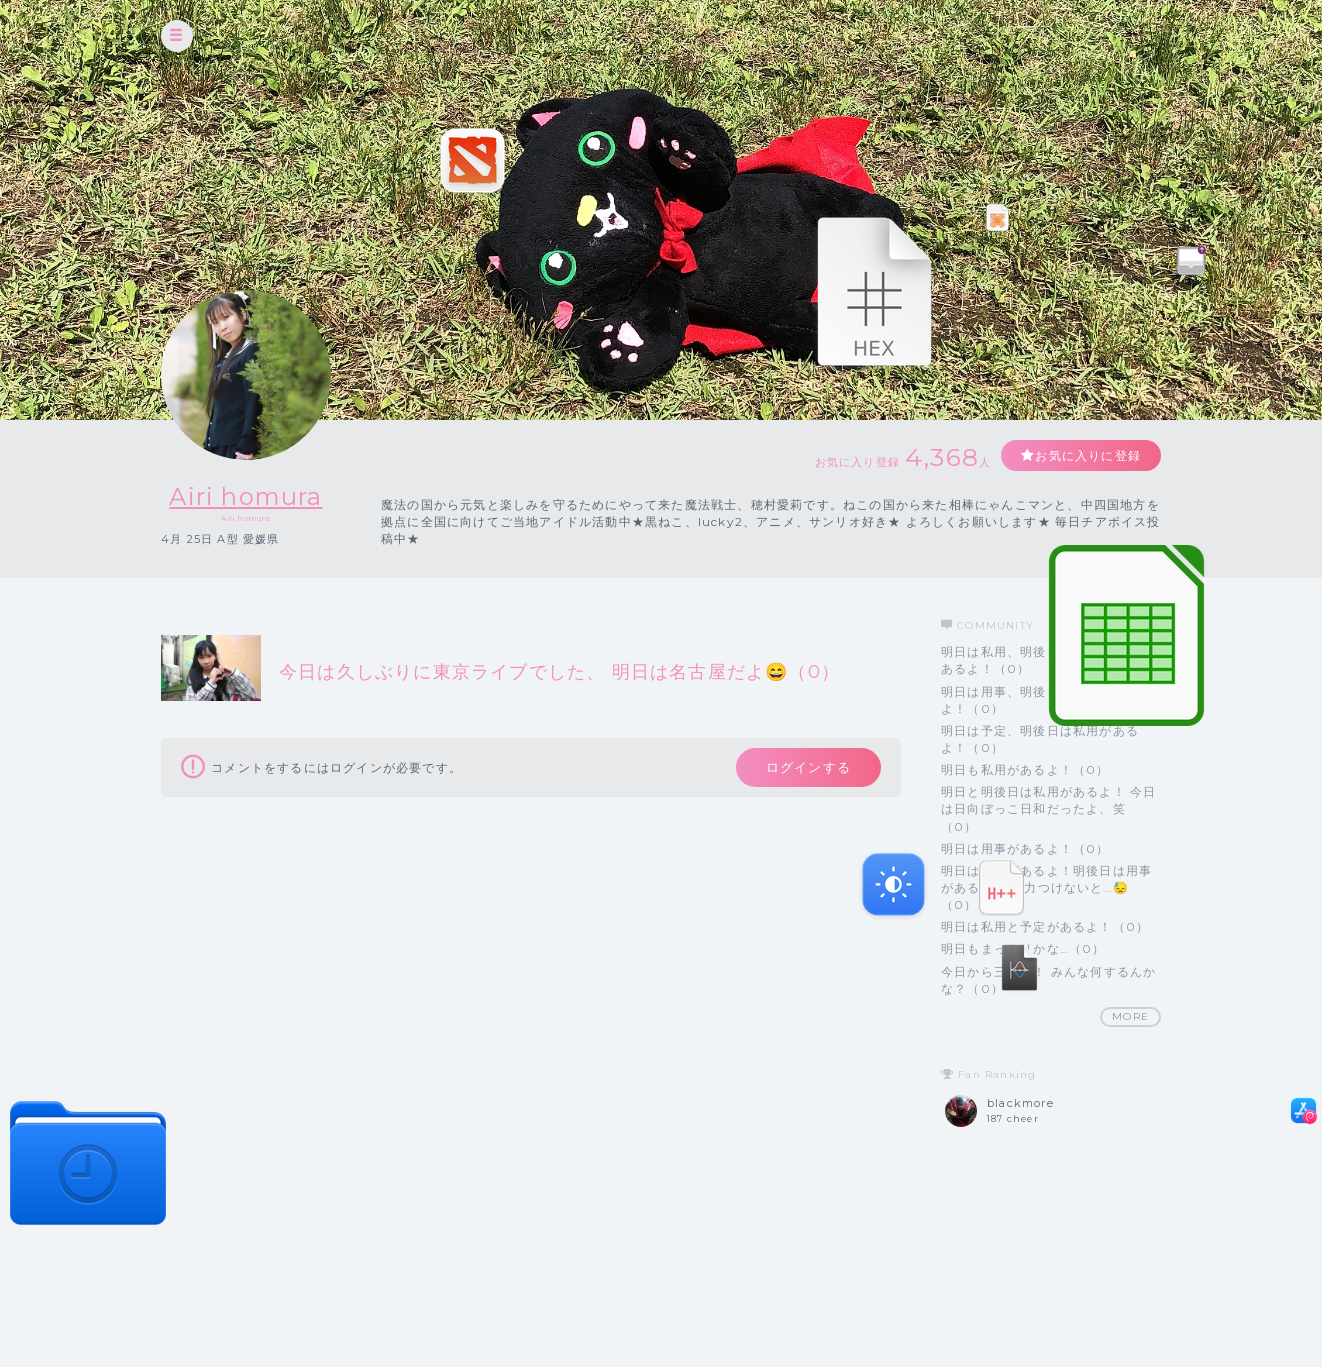 This screenshot has height=1367, width=1322. Describe the element at coordinates (1303, 1110) in the screenshot. I see `open the debian software center` at that location.